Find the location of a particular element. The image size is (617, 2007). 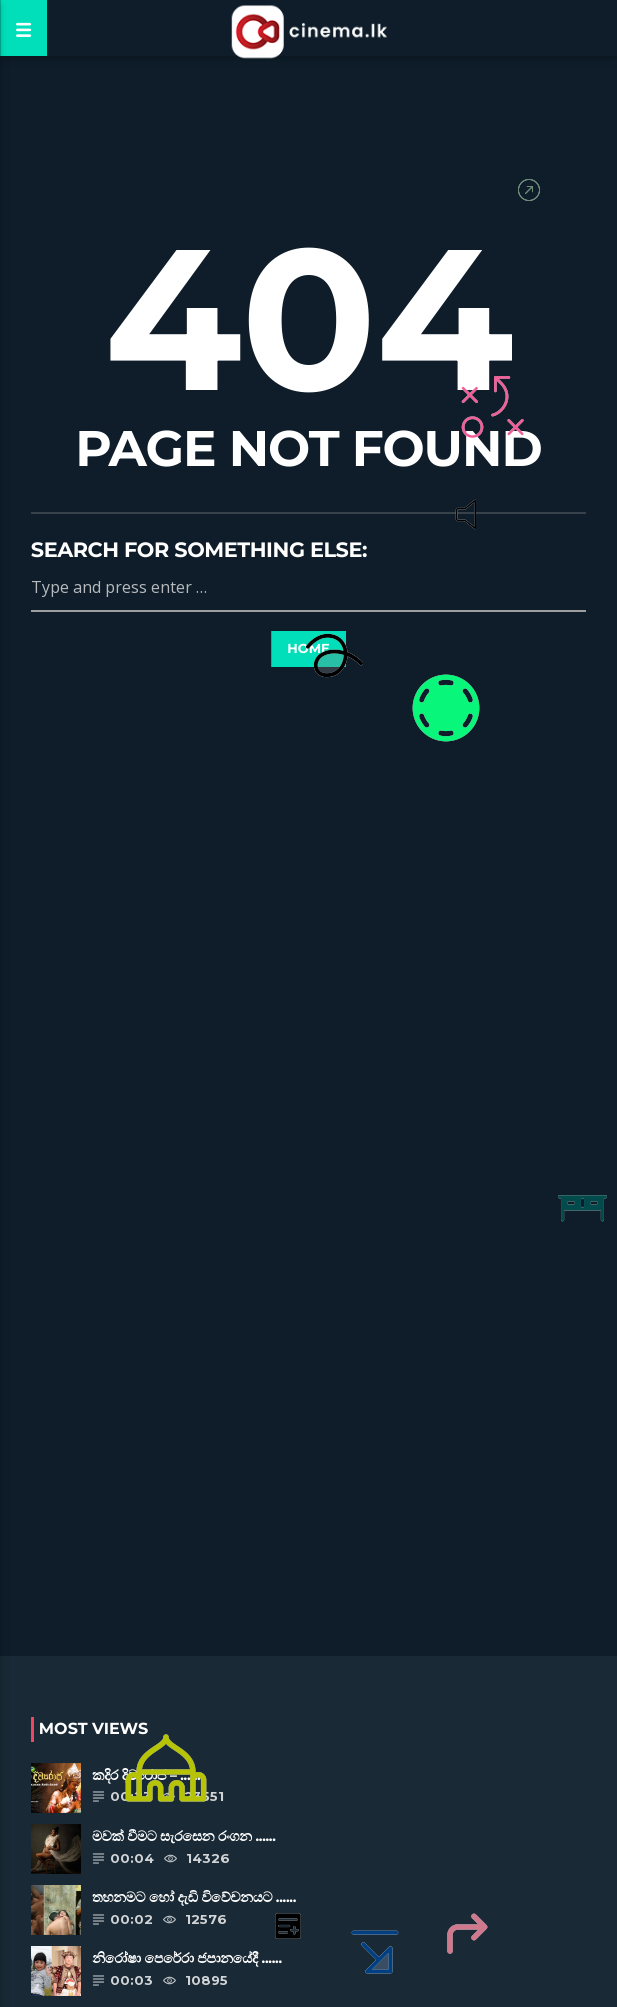

view strategy or game plan is located at coordinates (490, 407).